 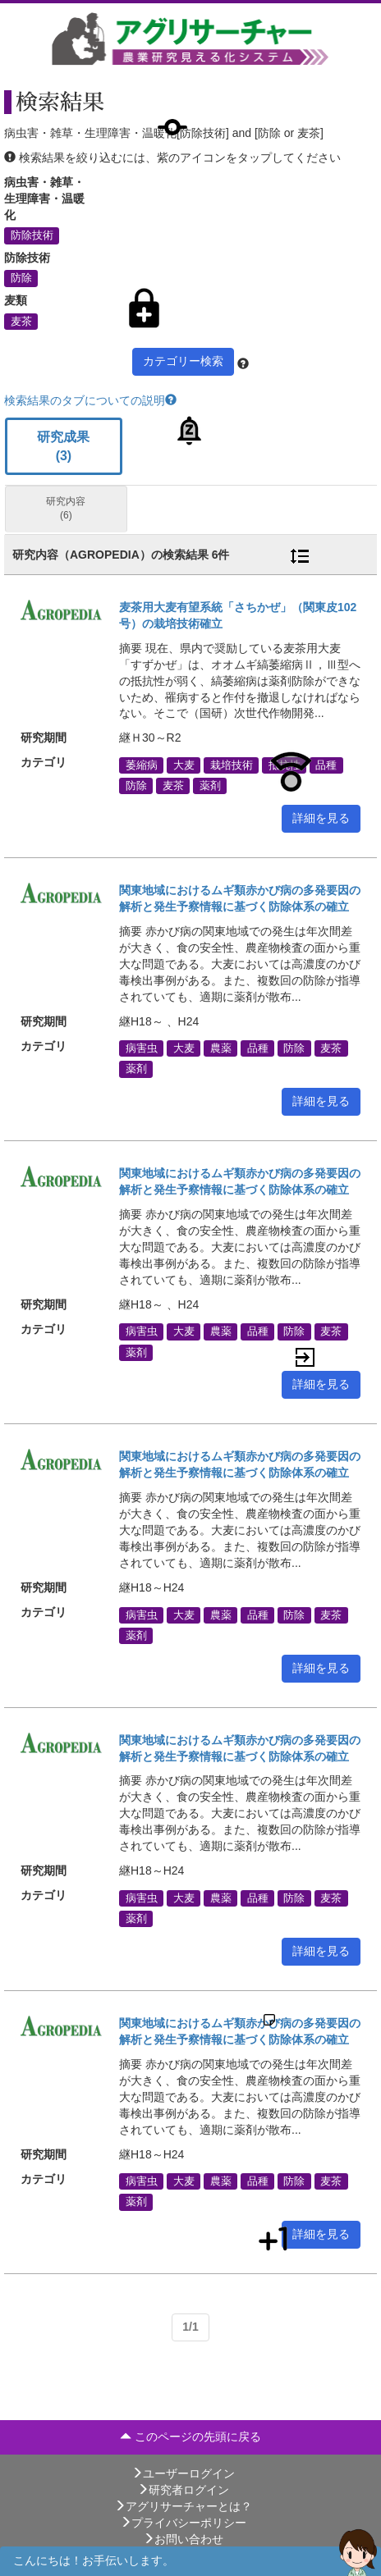 What do you see at coordinates (300, 556) in the screenshot?
I see `adjust line spacing in text` at bounding box center [300, 556].